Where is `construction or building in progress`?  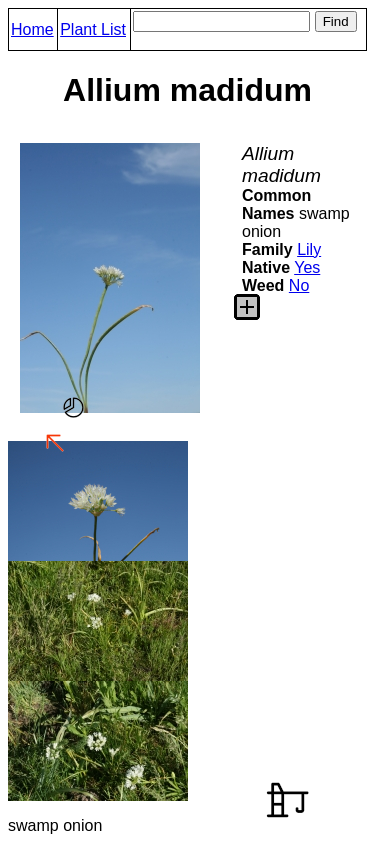
construction or building in progress is located at coordinates (287, 800).